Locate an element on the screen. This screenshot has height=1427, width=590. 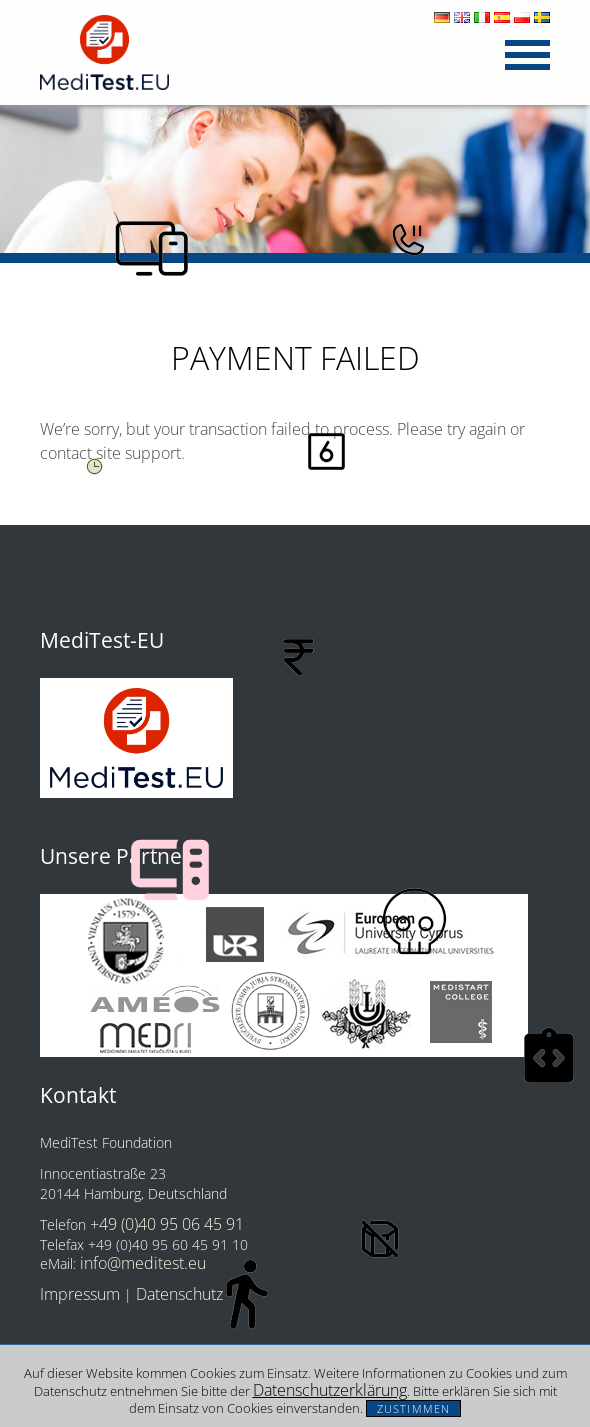
view integration code or instructions is located at coordinates (549, 1058).